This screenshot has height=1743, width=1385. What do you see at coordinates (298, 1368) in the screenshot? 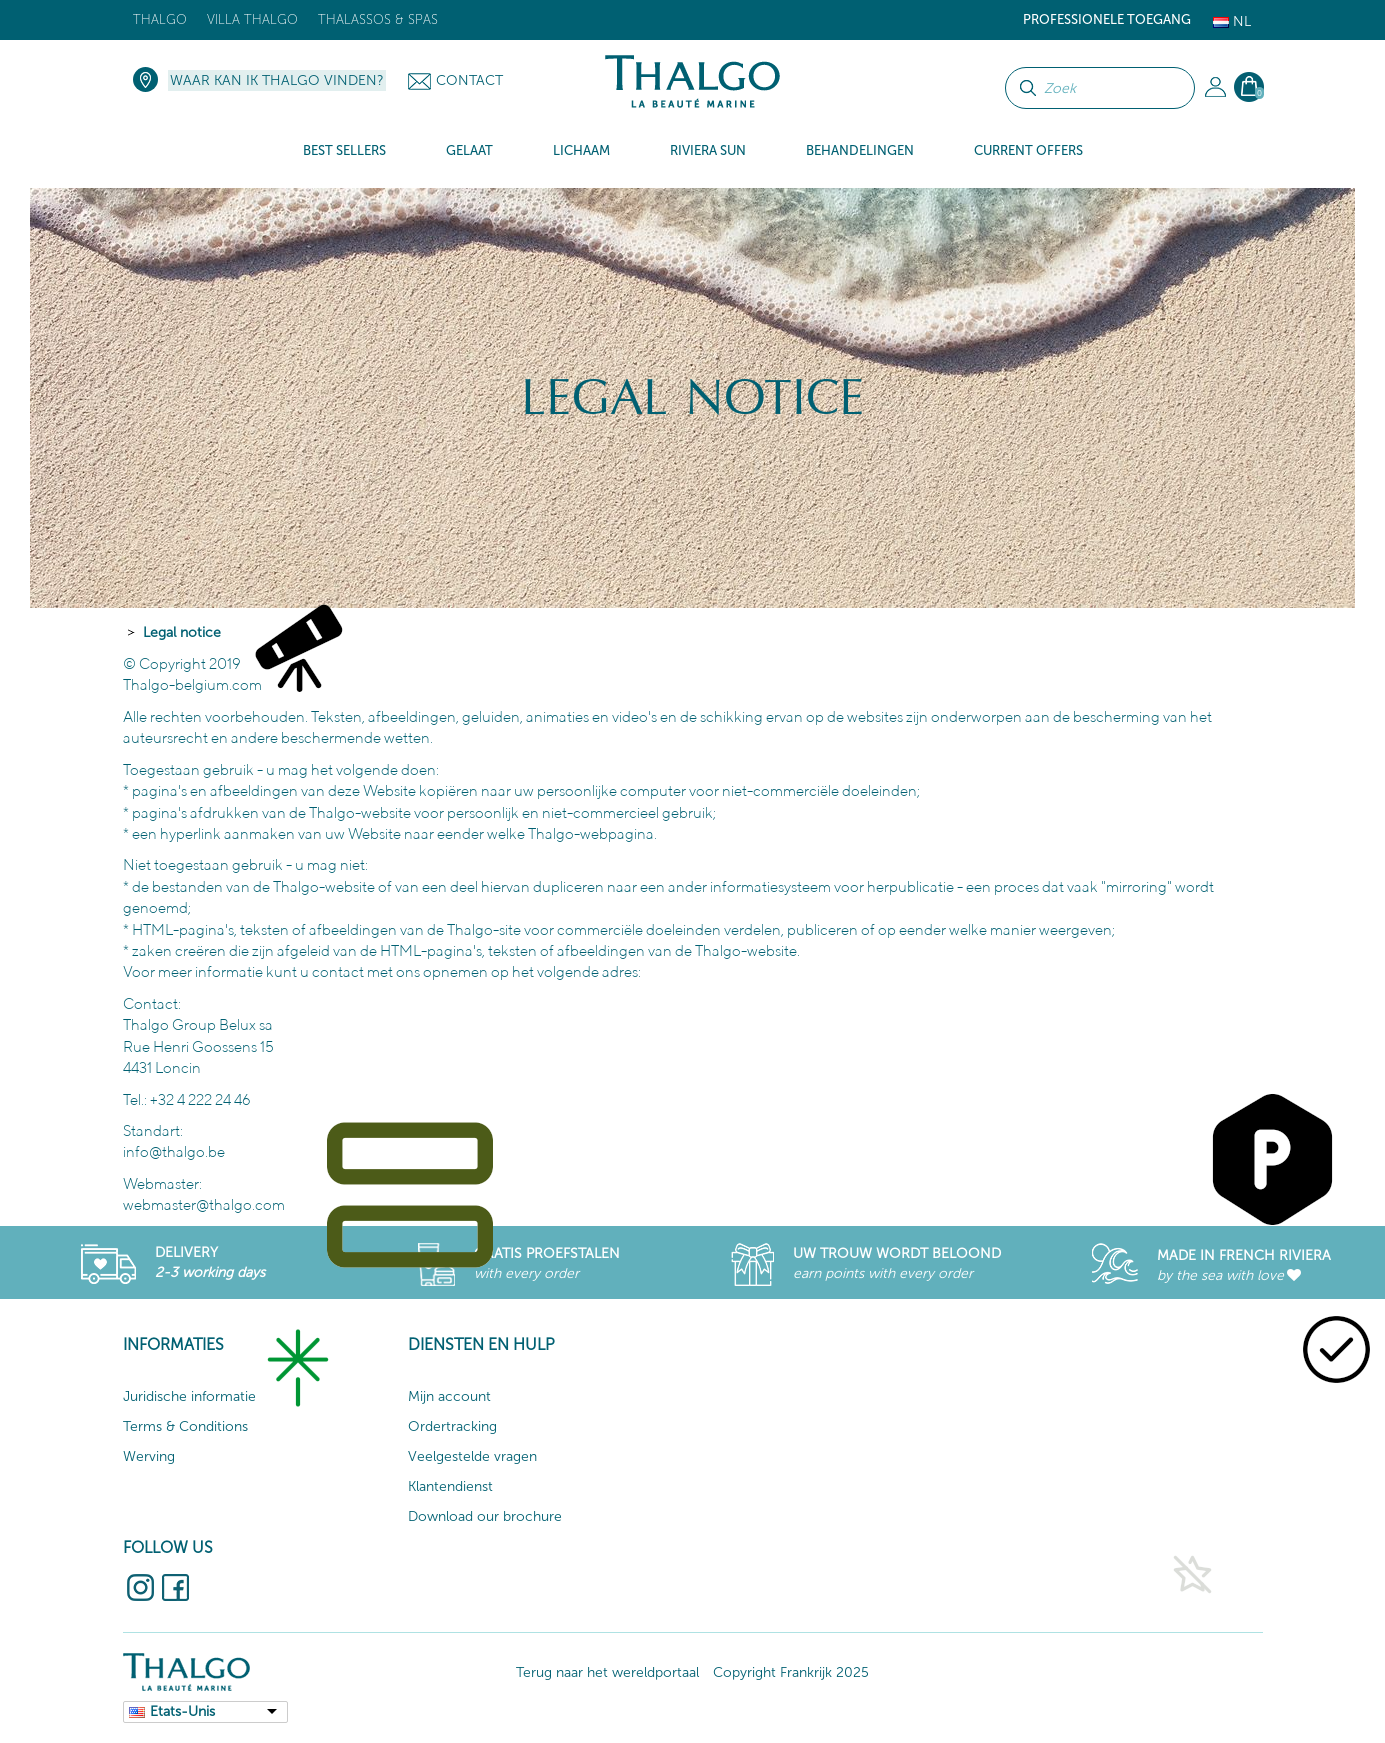
I see `link to linktree profile` at bounding box center [298, 1368].